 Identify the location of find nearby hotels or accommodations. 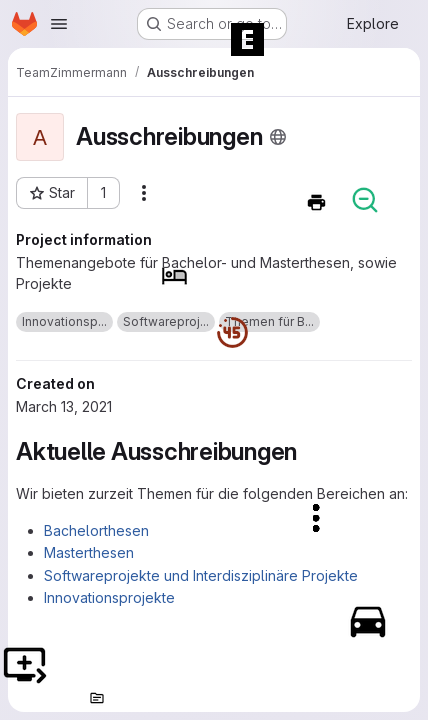
(174, 275).